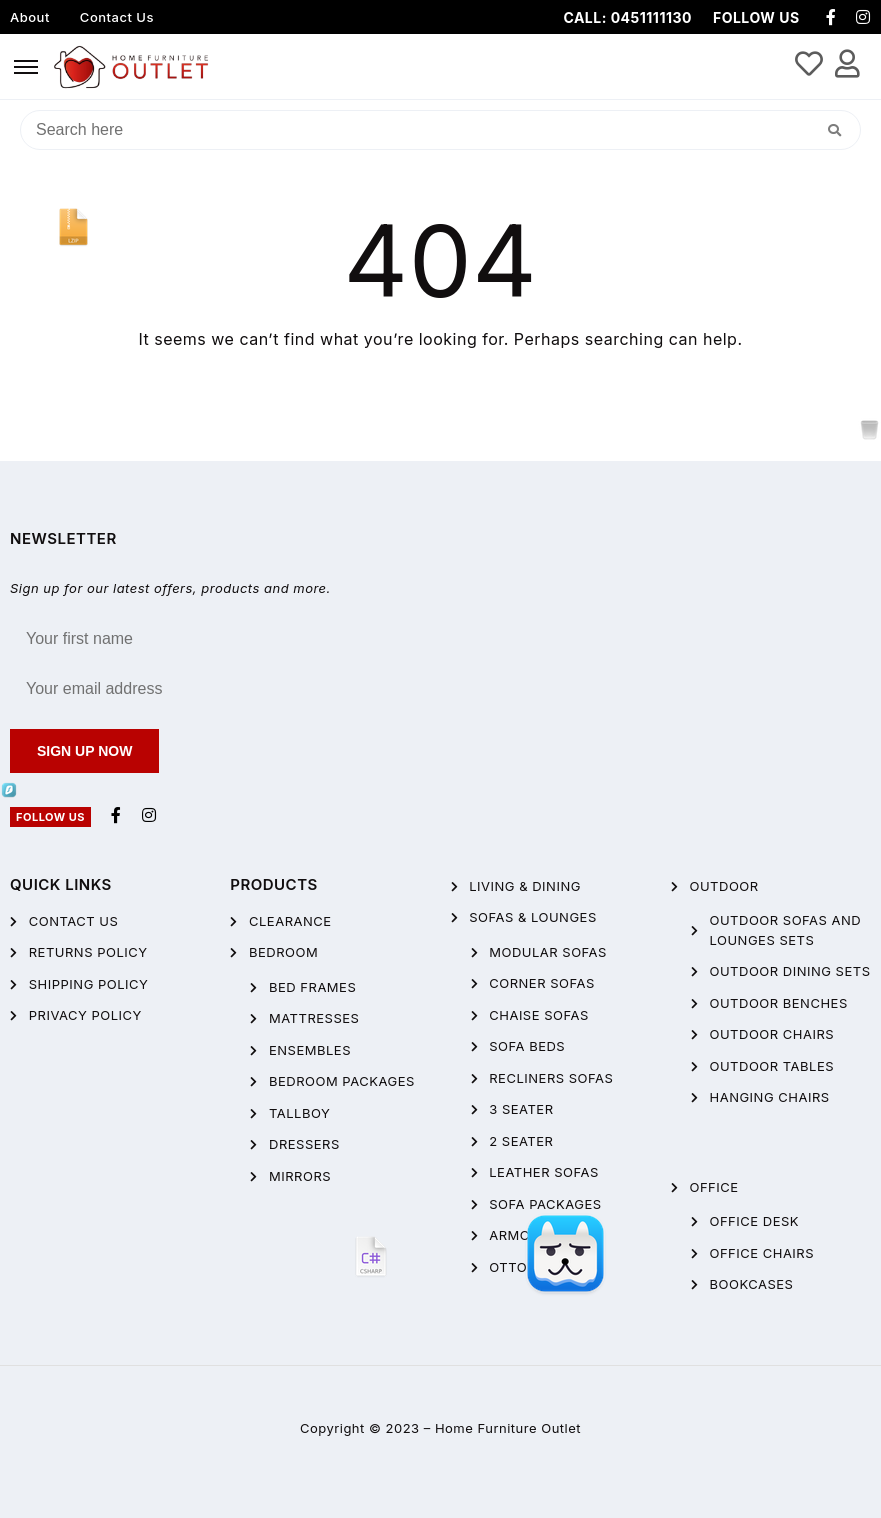 The width and height of the screenshot is (881, 1518). Describe the element at coordinates (565, 1253) in the screenshot. I see `open Alpaca AI chat application` at that location.